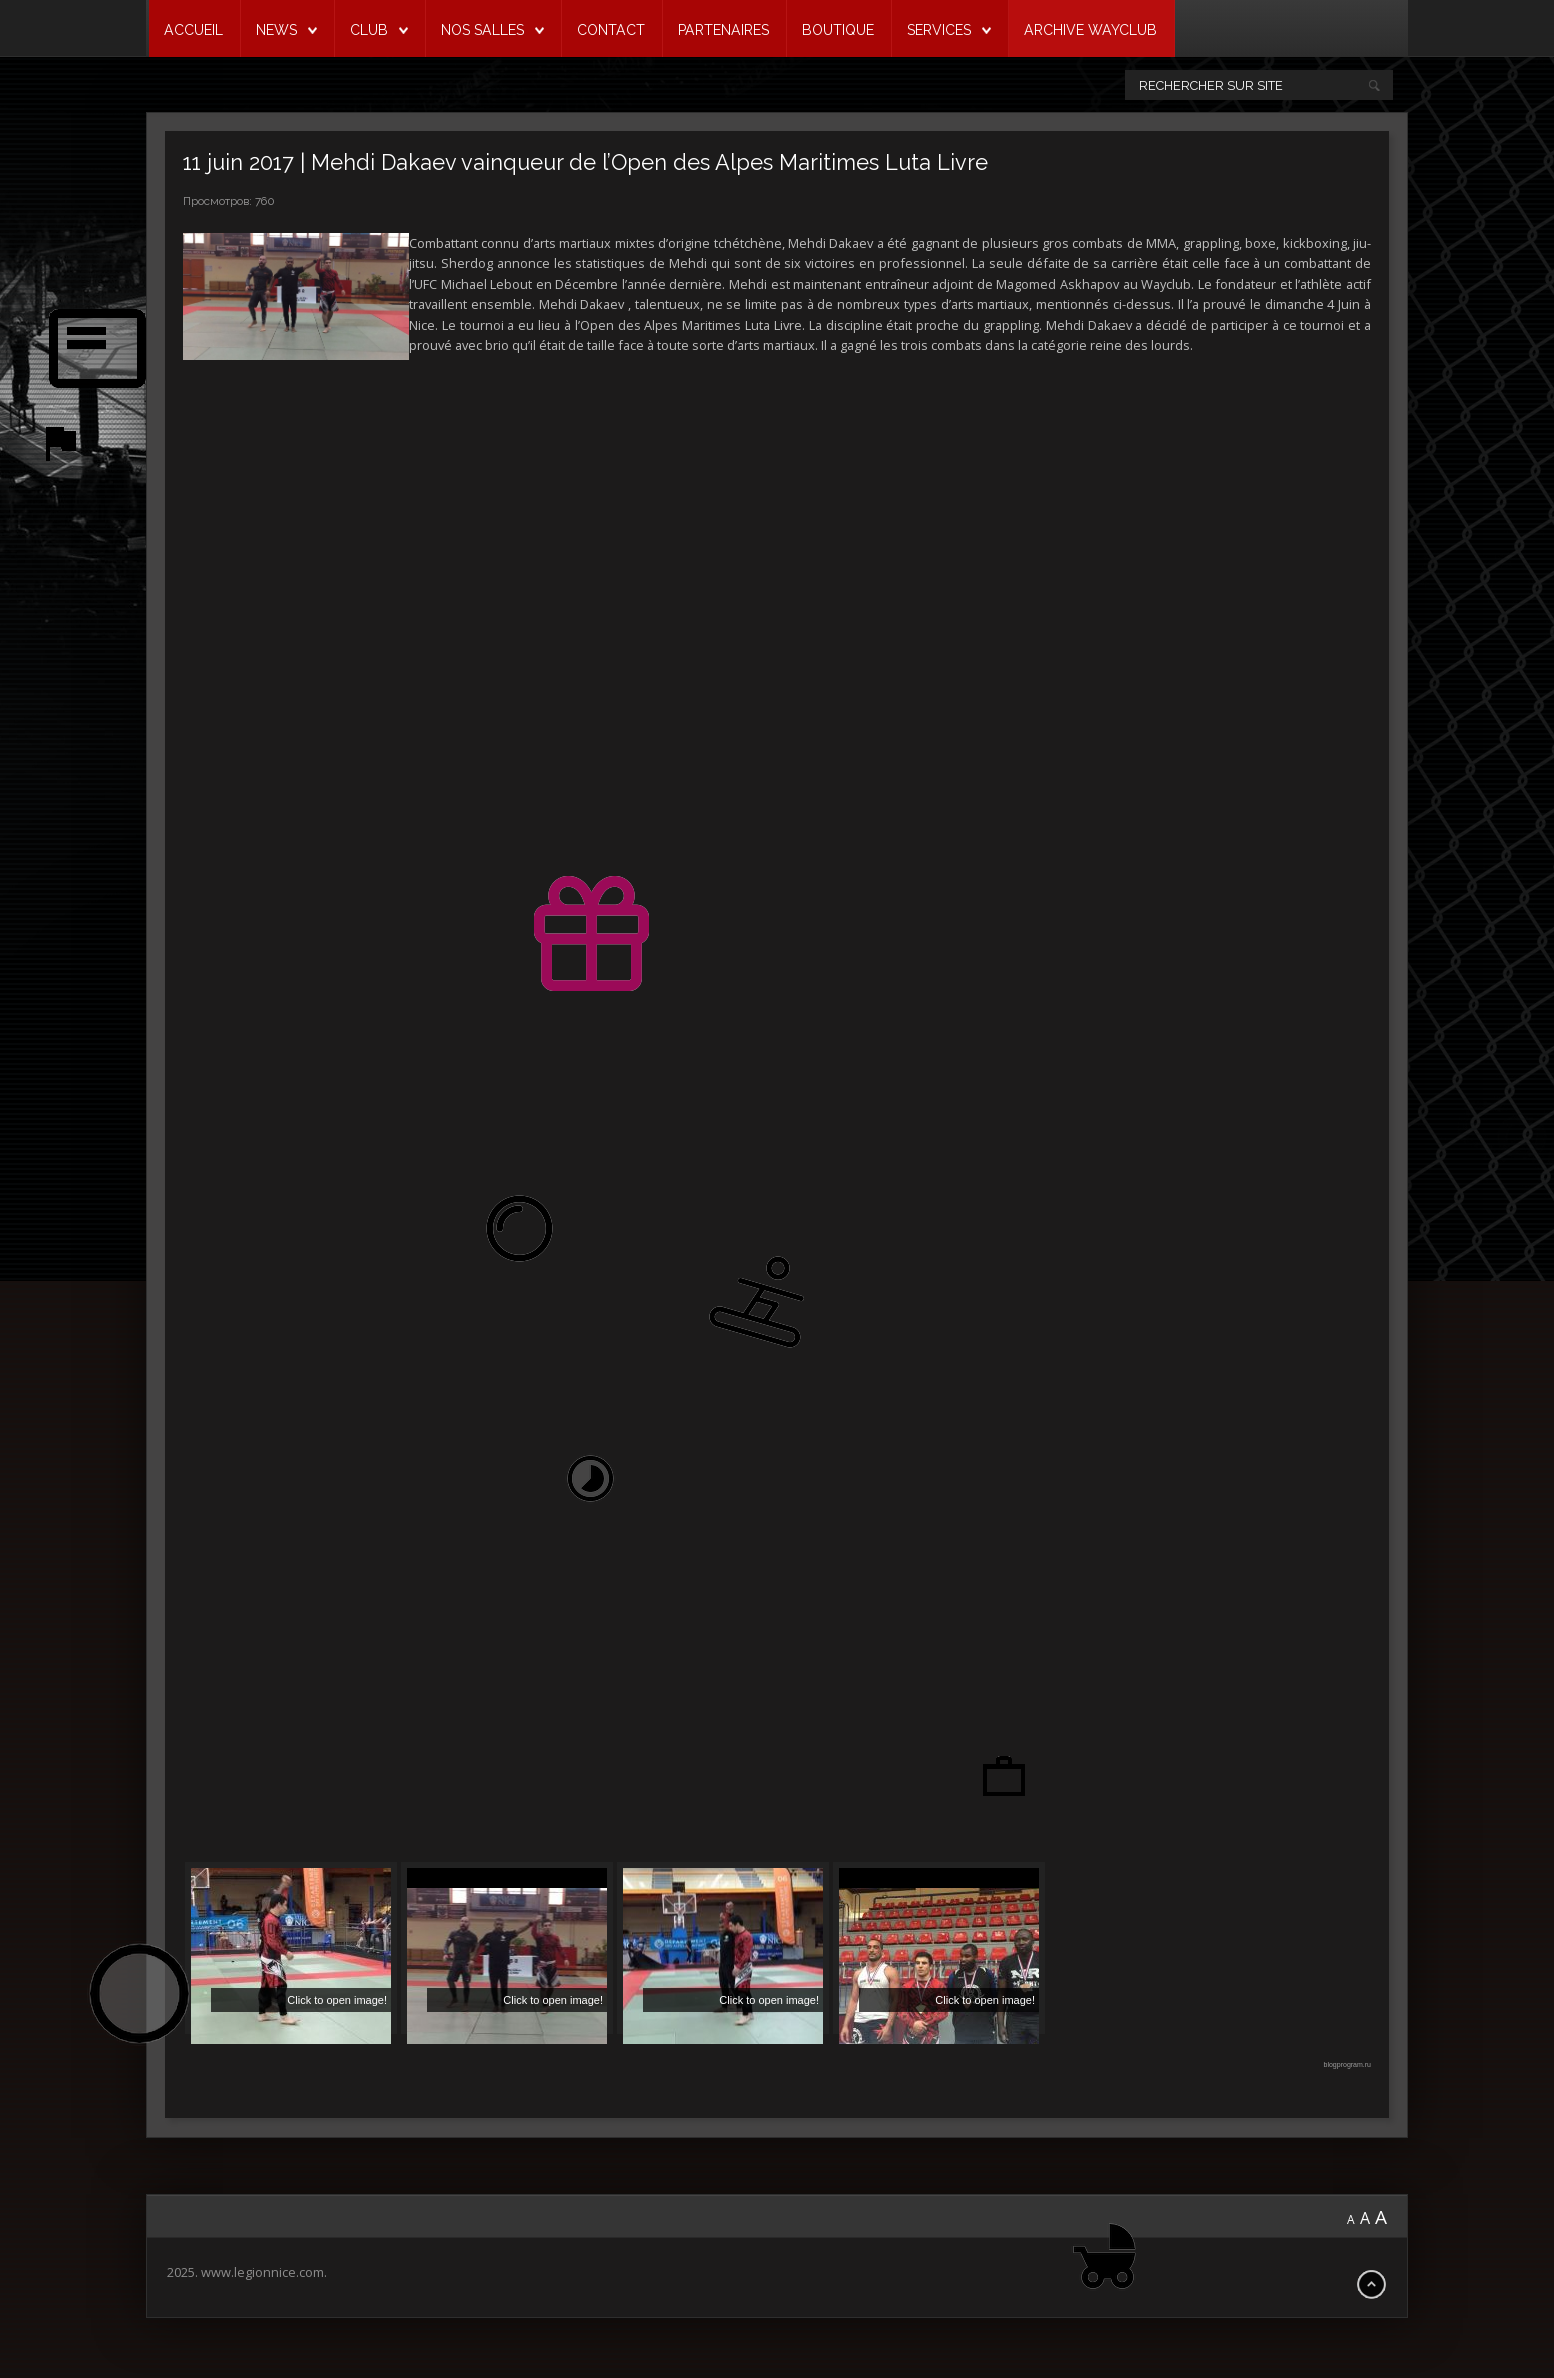  Describe the element at coordinates (1004, 1777) in the screenshot. I see `access work or professional settings` at that location.